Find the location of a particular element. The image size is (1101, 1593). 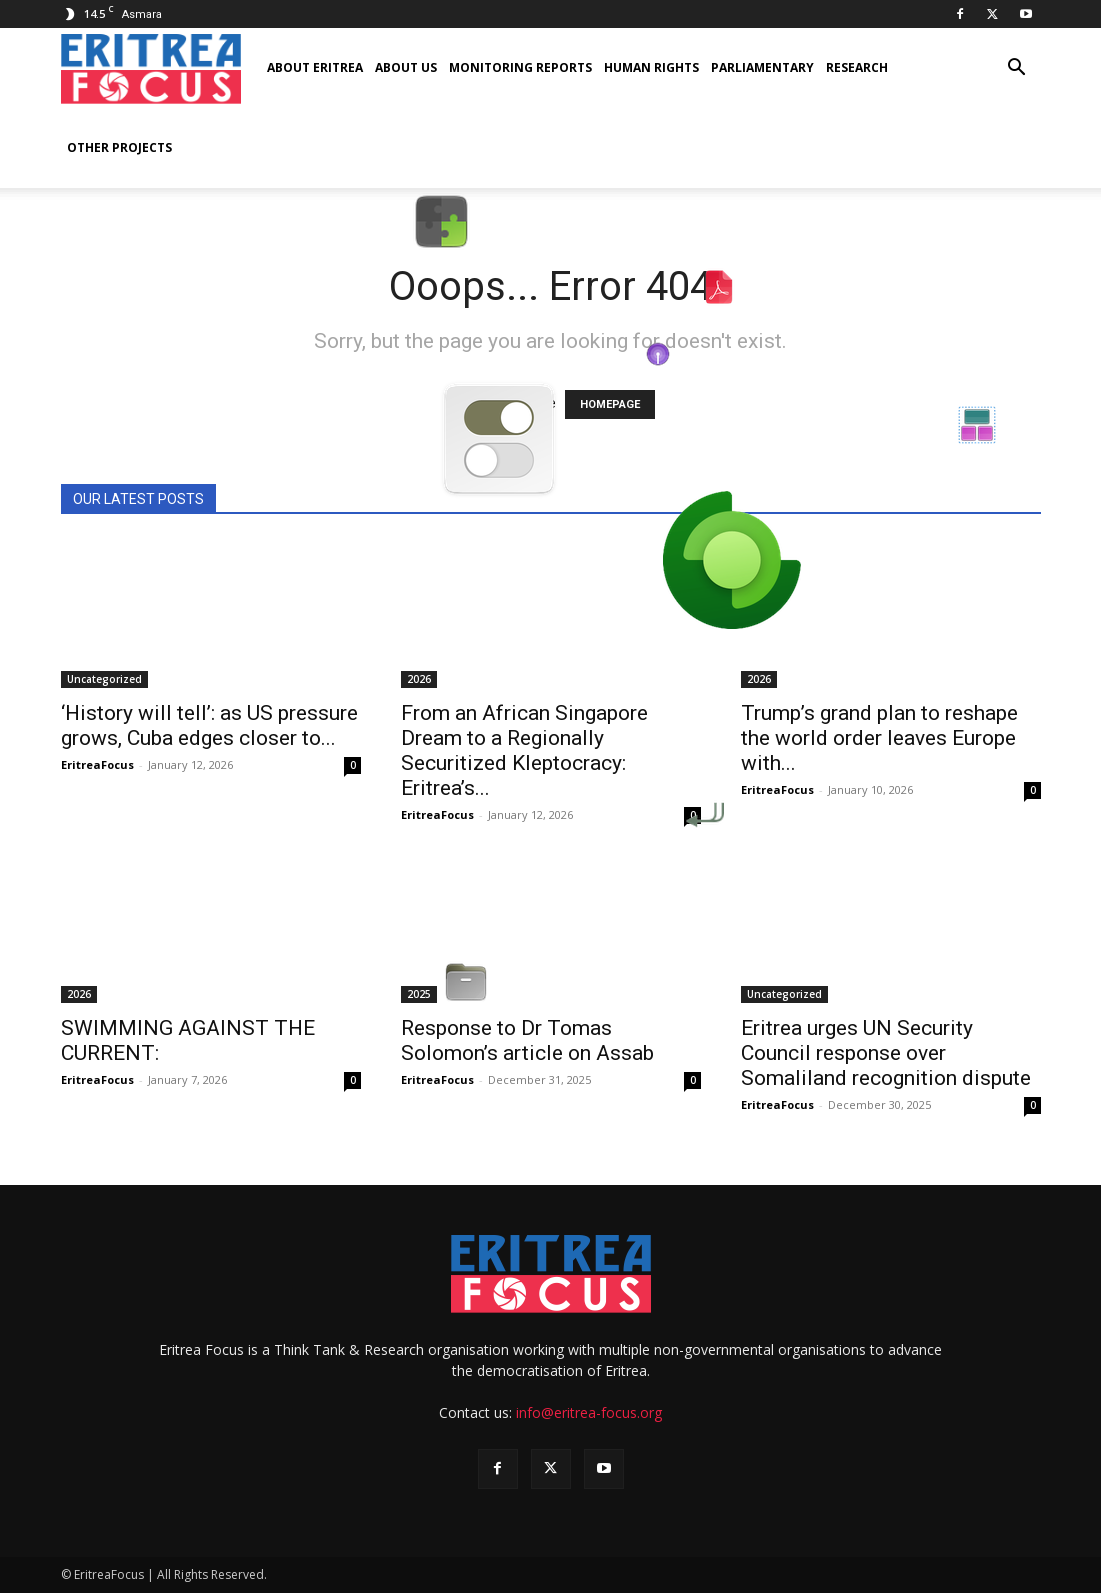

a compressed PDF document file is located at coordinates (719, 287).